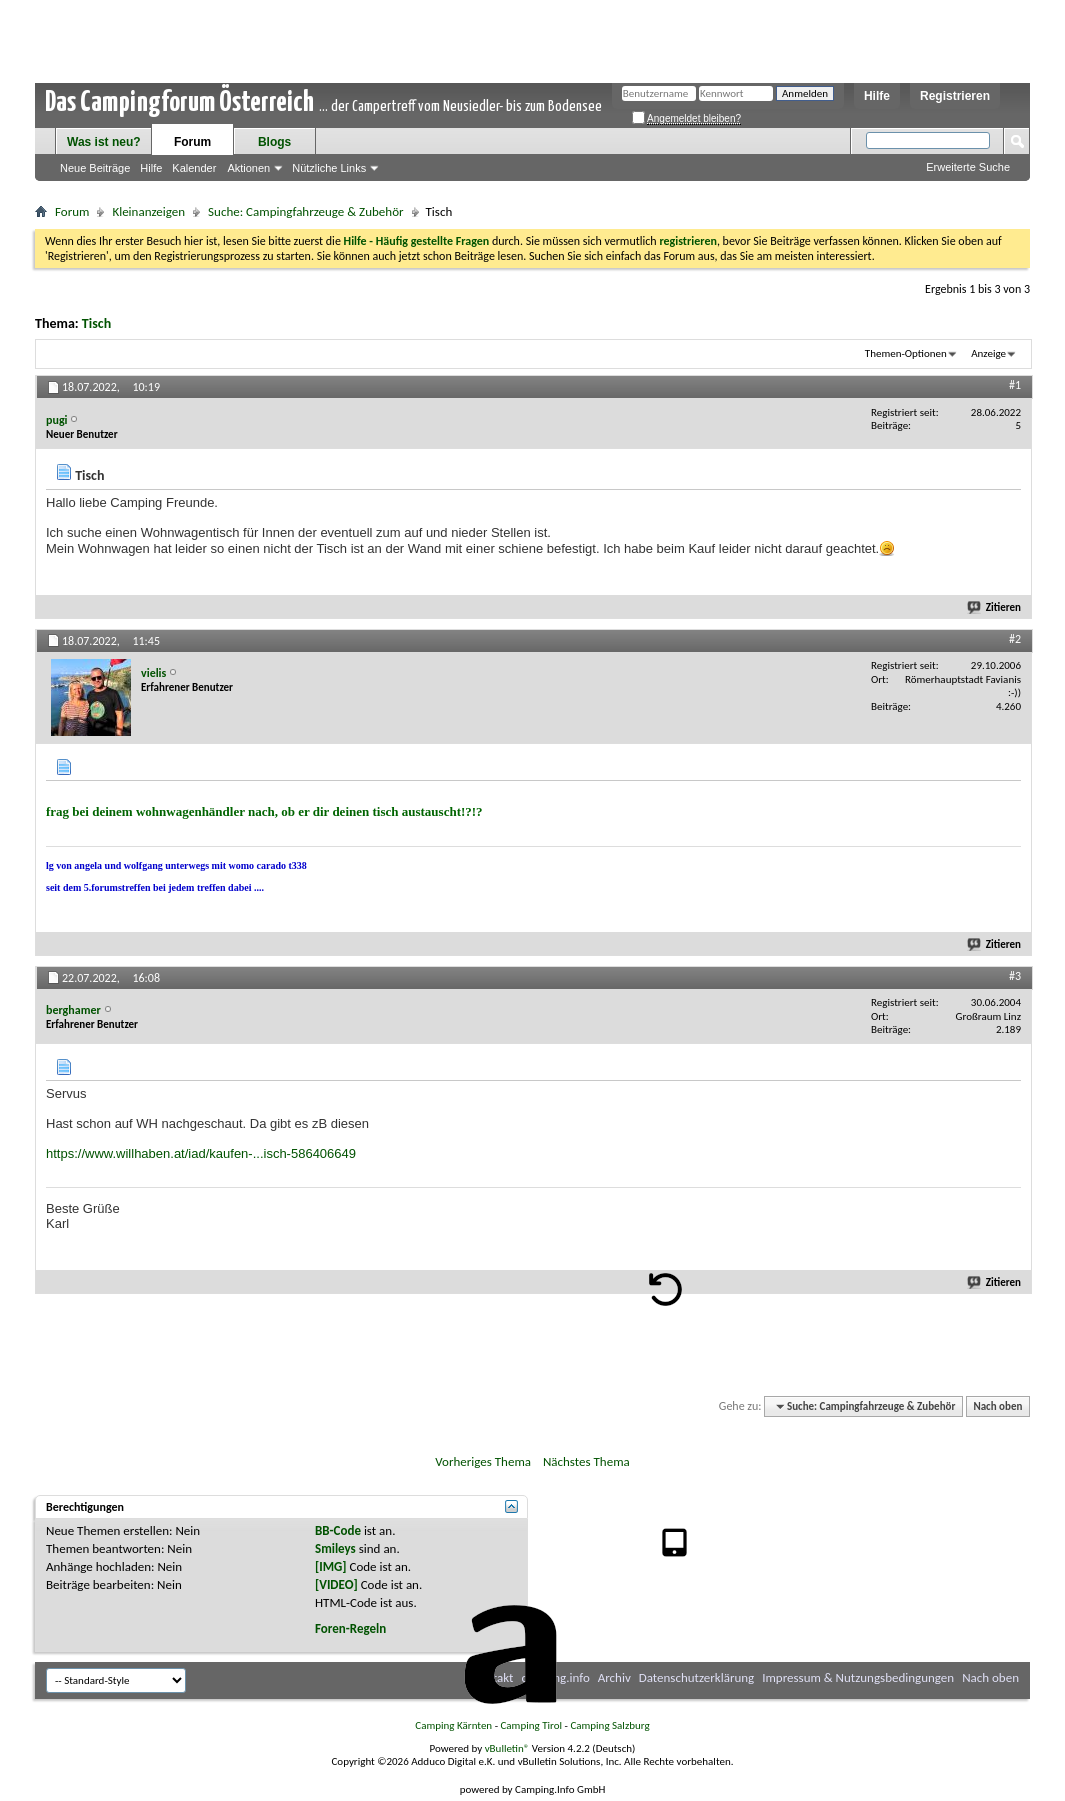 The width and height of the screenshot is (1065, 1801). I want to click on amilia brand logo, so click(510, 1654).